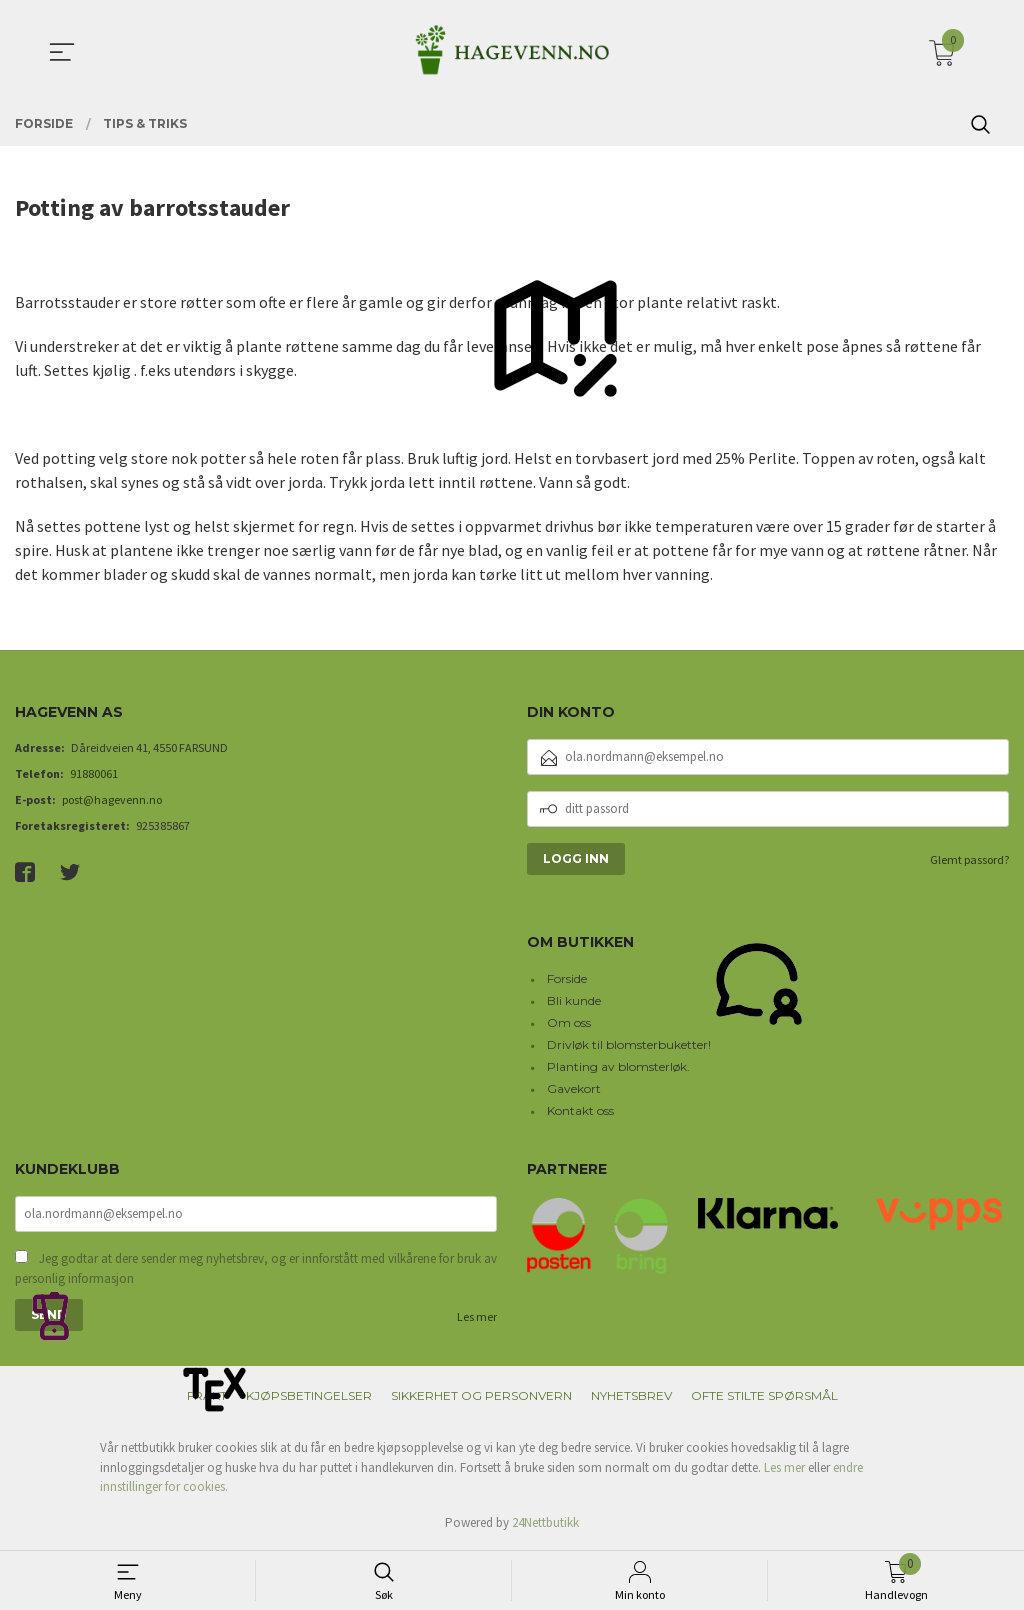  Describe the element at coordinates (214, 1386) in the screenshot. I see `format document using TeX typesetting` at that location.